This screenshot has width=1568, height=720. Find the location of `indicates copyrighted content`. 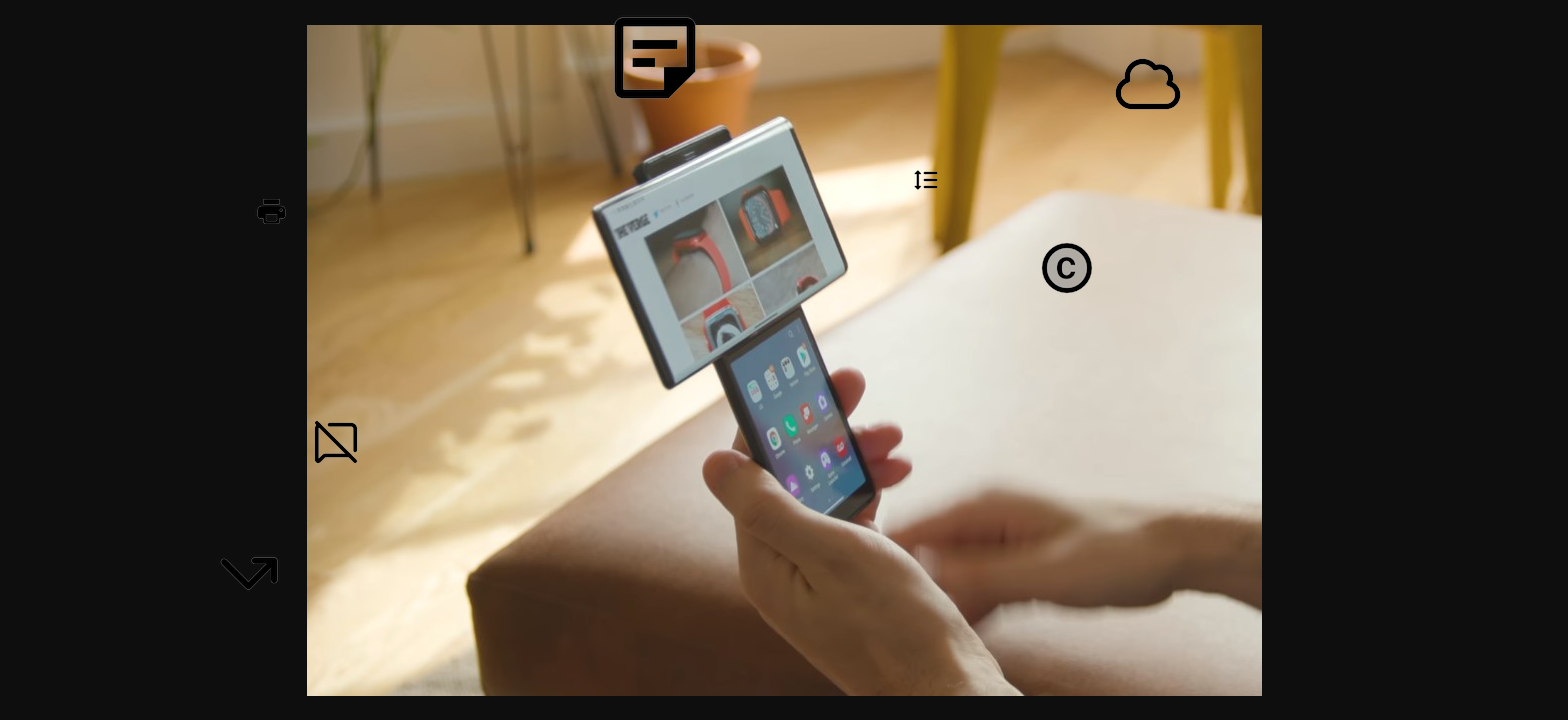

indicates copyrighted content is located at coordinates (1067, 268).